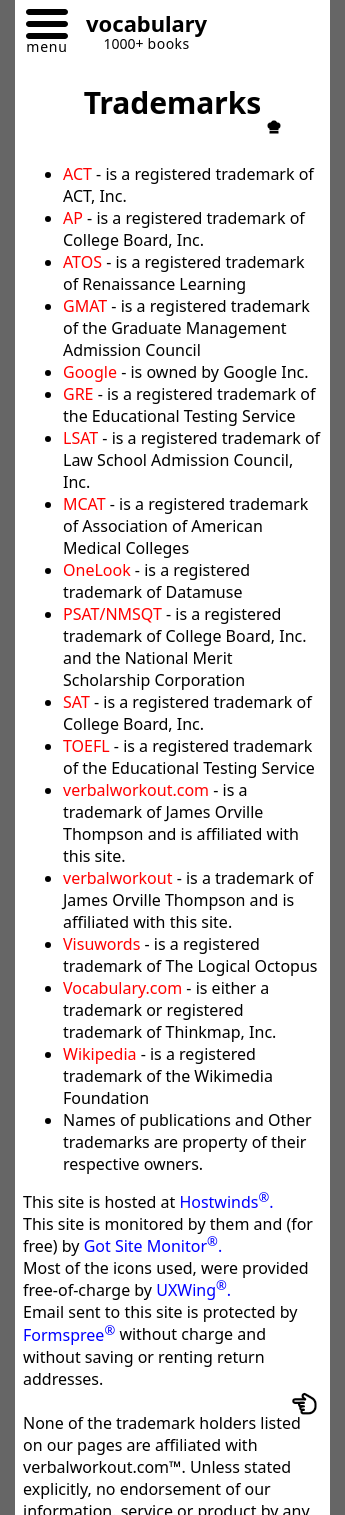 This screenshot has height=1515, width=345. I want to click on browse recipes or cooking content, so click(274, 127).